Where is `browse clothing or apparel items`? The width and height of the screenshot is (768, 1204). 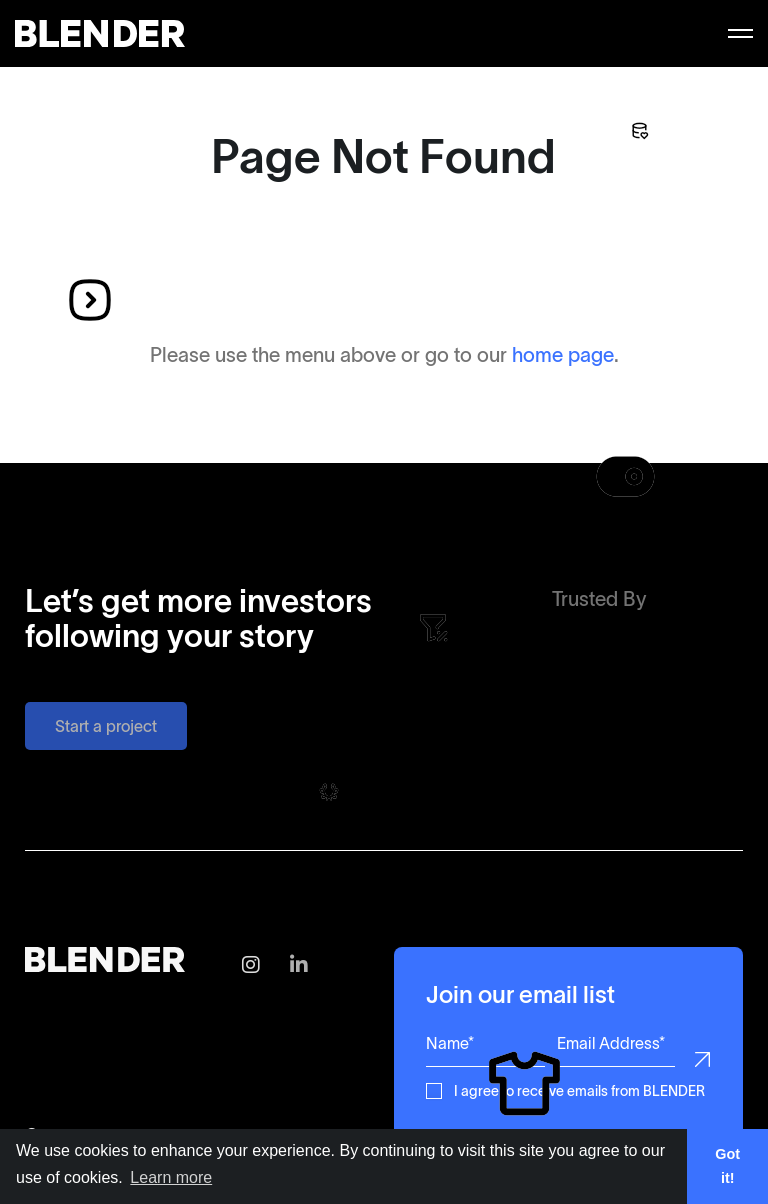 browse clothing or apparel items is located at coordinates (524, 1083).